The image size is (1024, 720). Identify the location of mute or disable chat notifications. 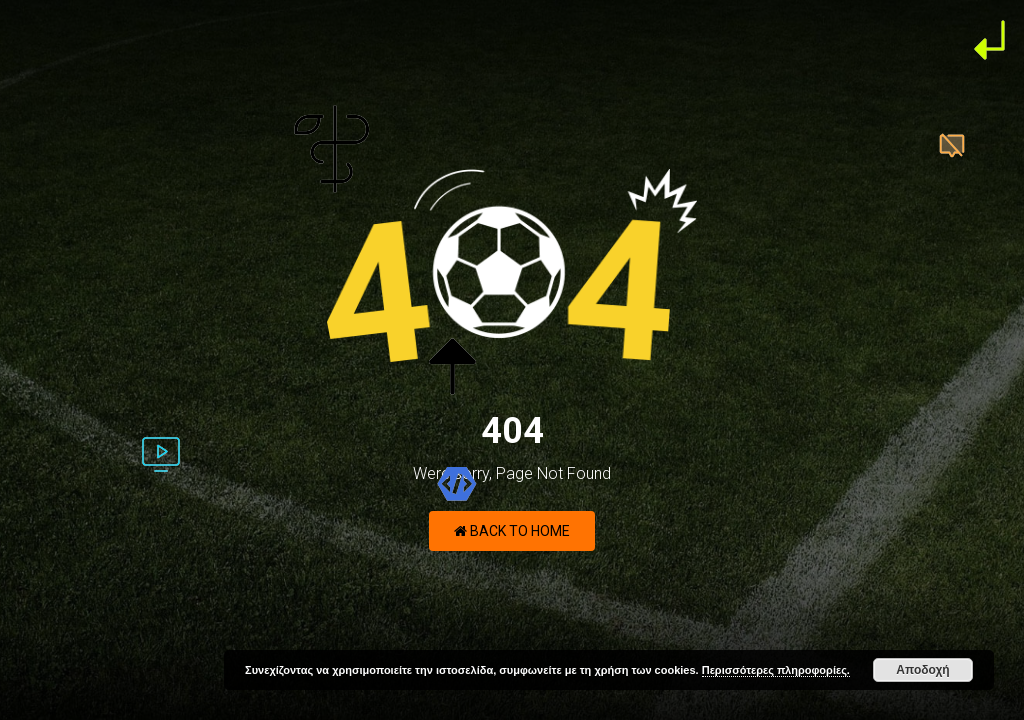
(952, 145).